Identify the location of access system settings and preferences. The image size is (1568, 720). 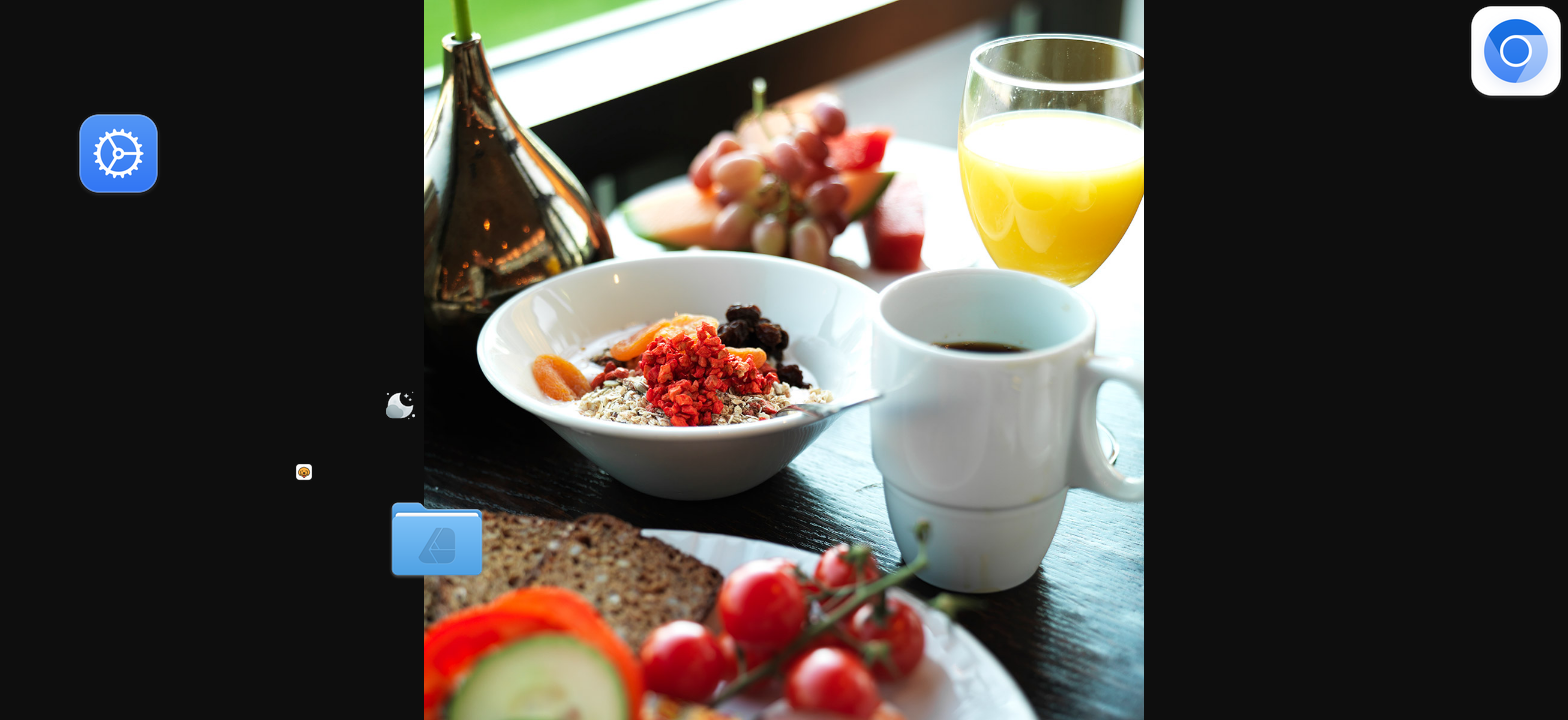
(118, 153).